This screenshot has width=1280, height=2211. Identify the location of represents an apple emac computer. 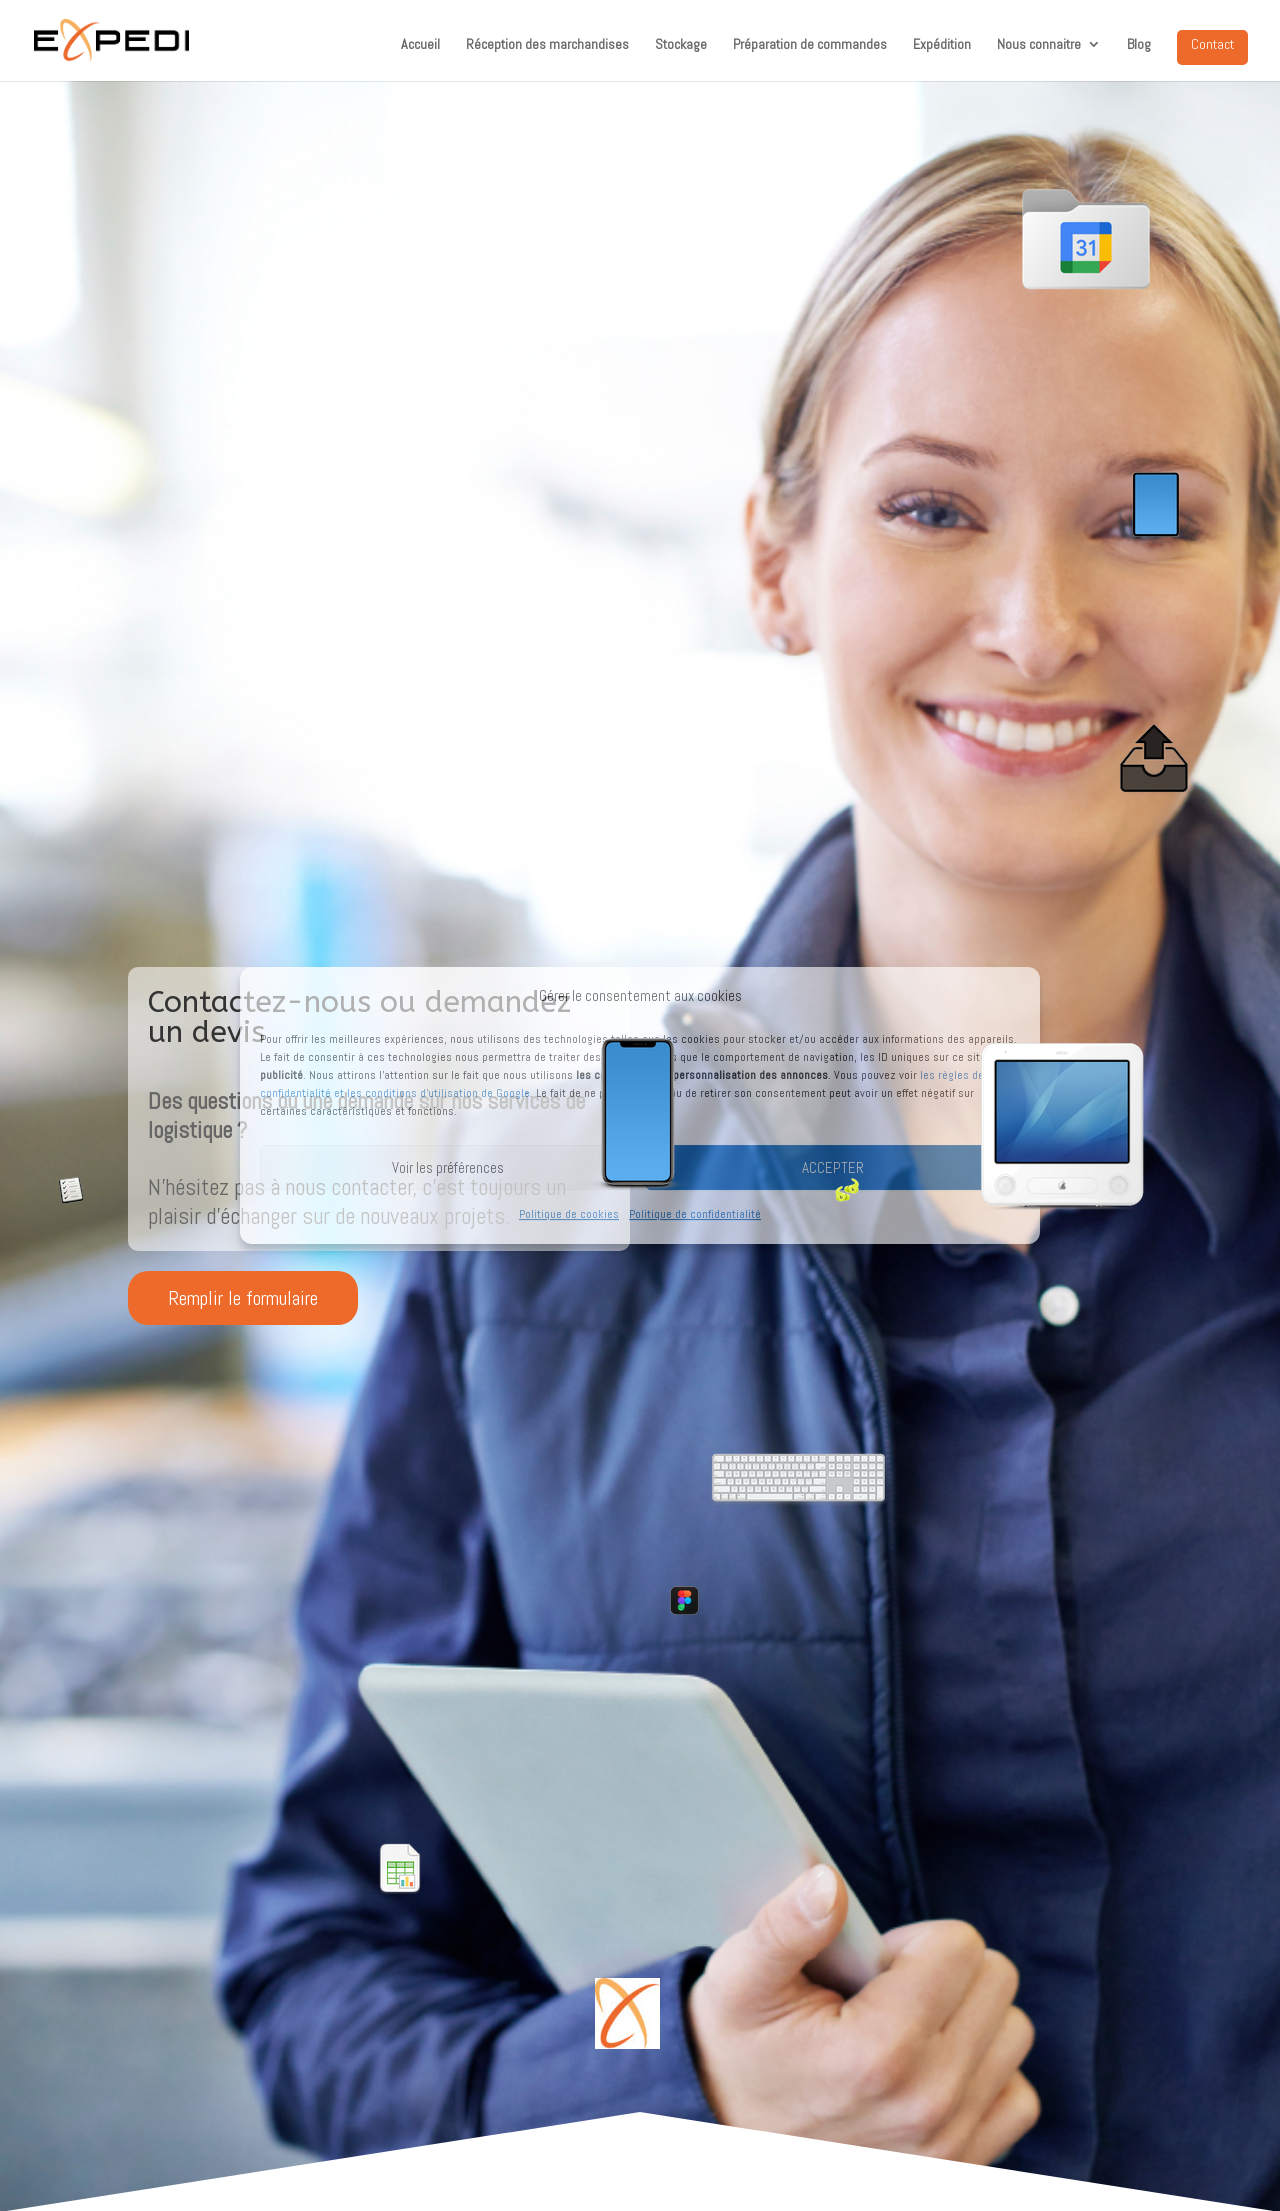
(1062, 1127).